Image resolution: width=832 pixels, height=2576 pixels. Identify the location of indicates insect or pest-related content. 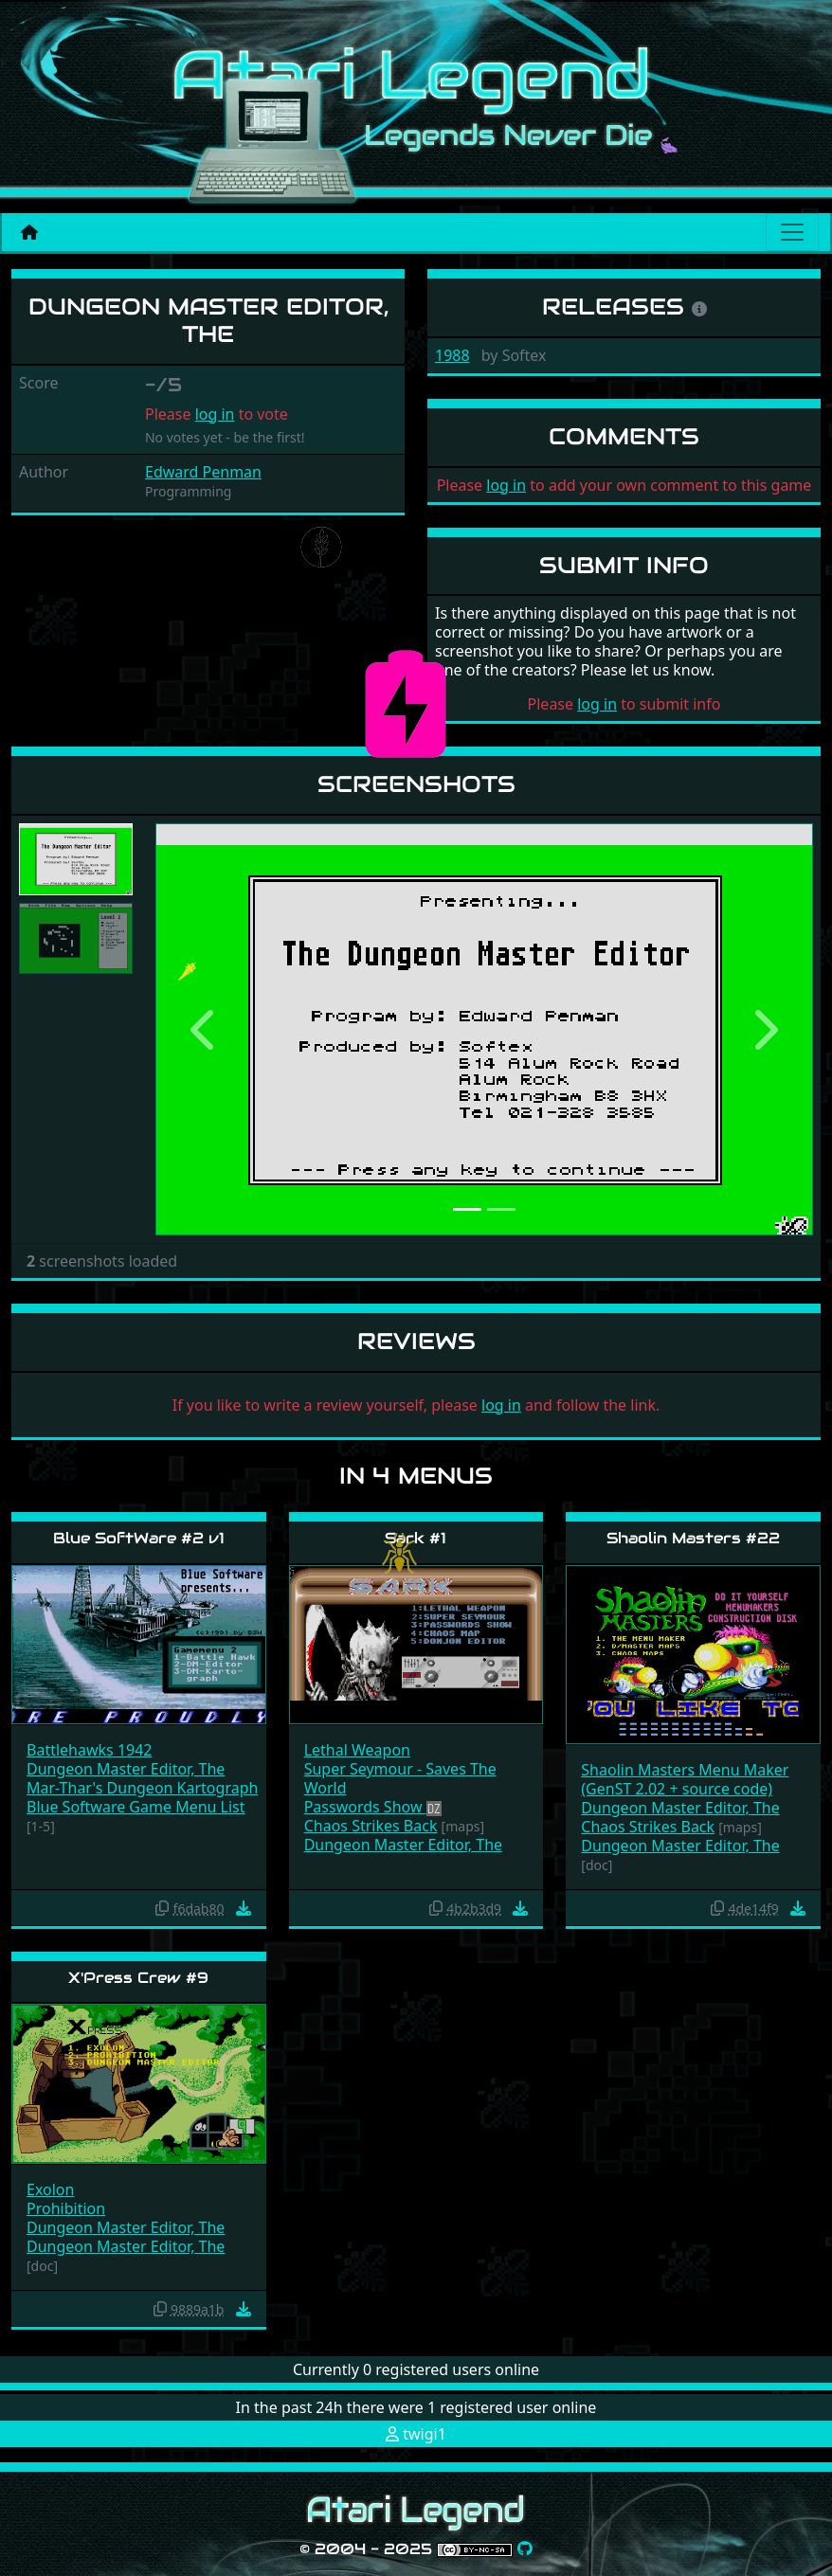
(399, 1553).